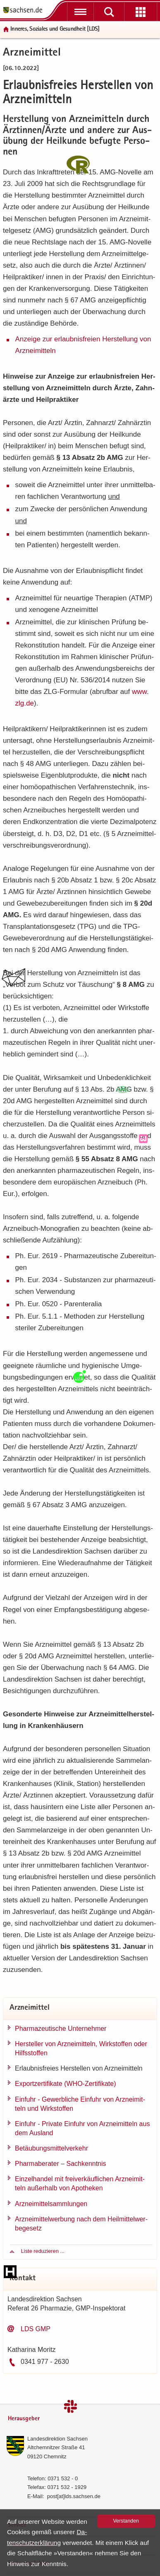 The height and width of the screenshot is (2576, 160). What do you see at coordinates (123, 1090) in the screenshot?
I see `land rover brand logo` at bounding box center [123, 1090].